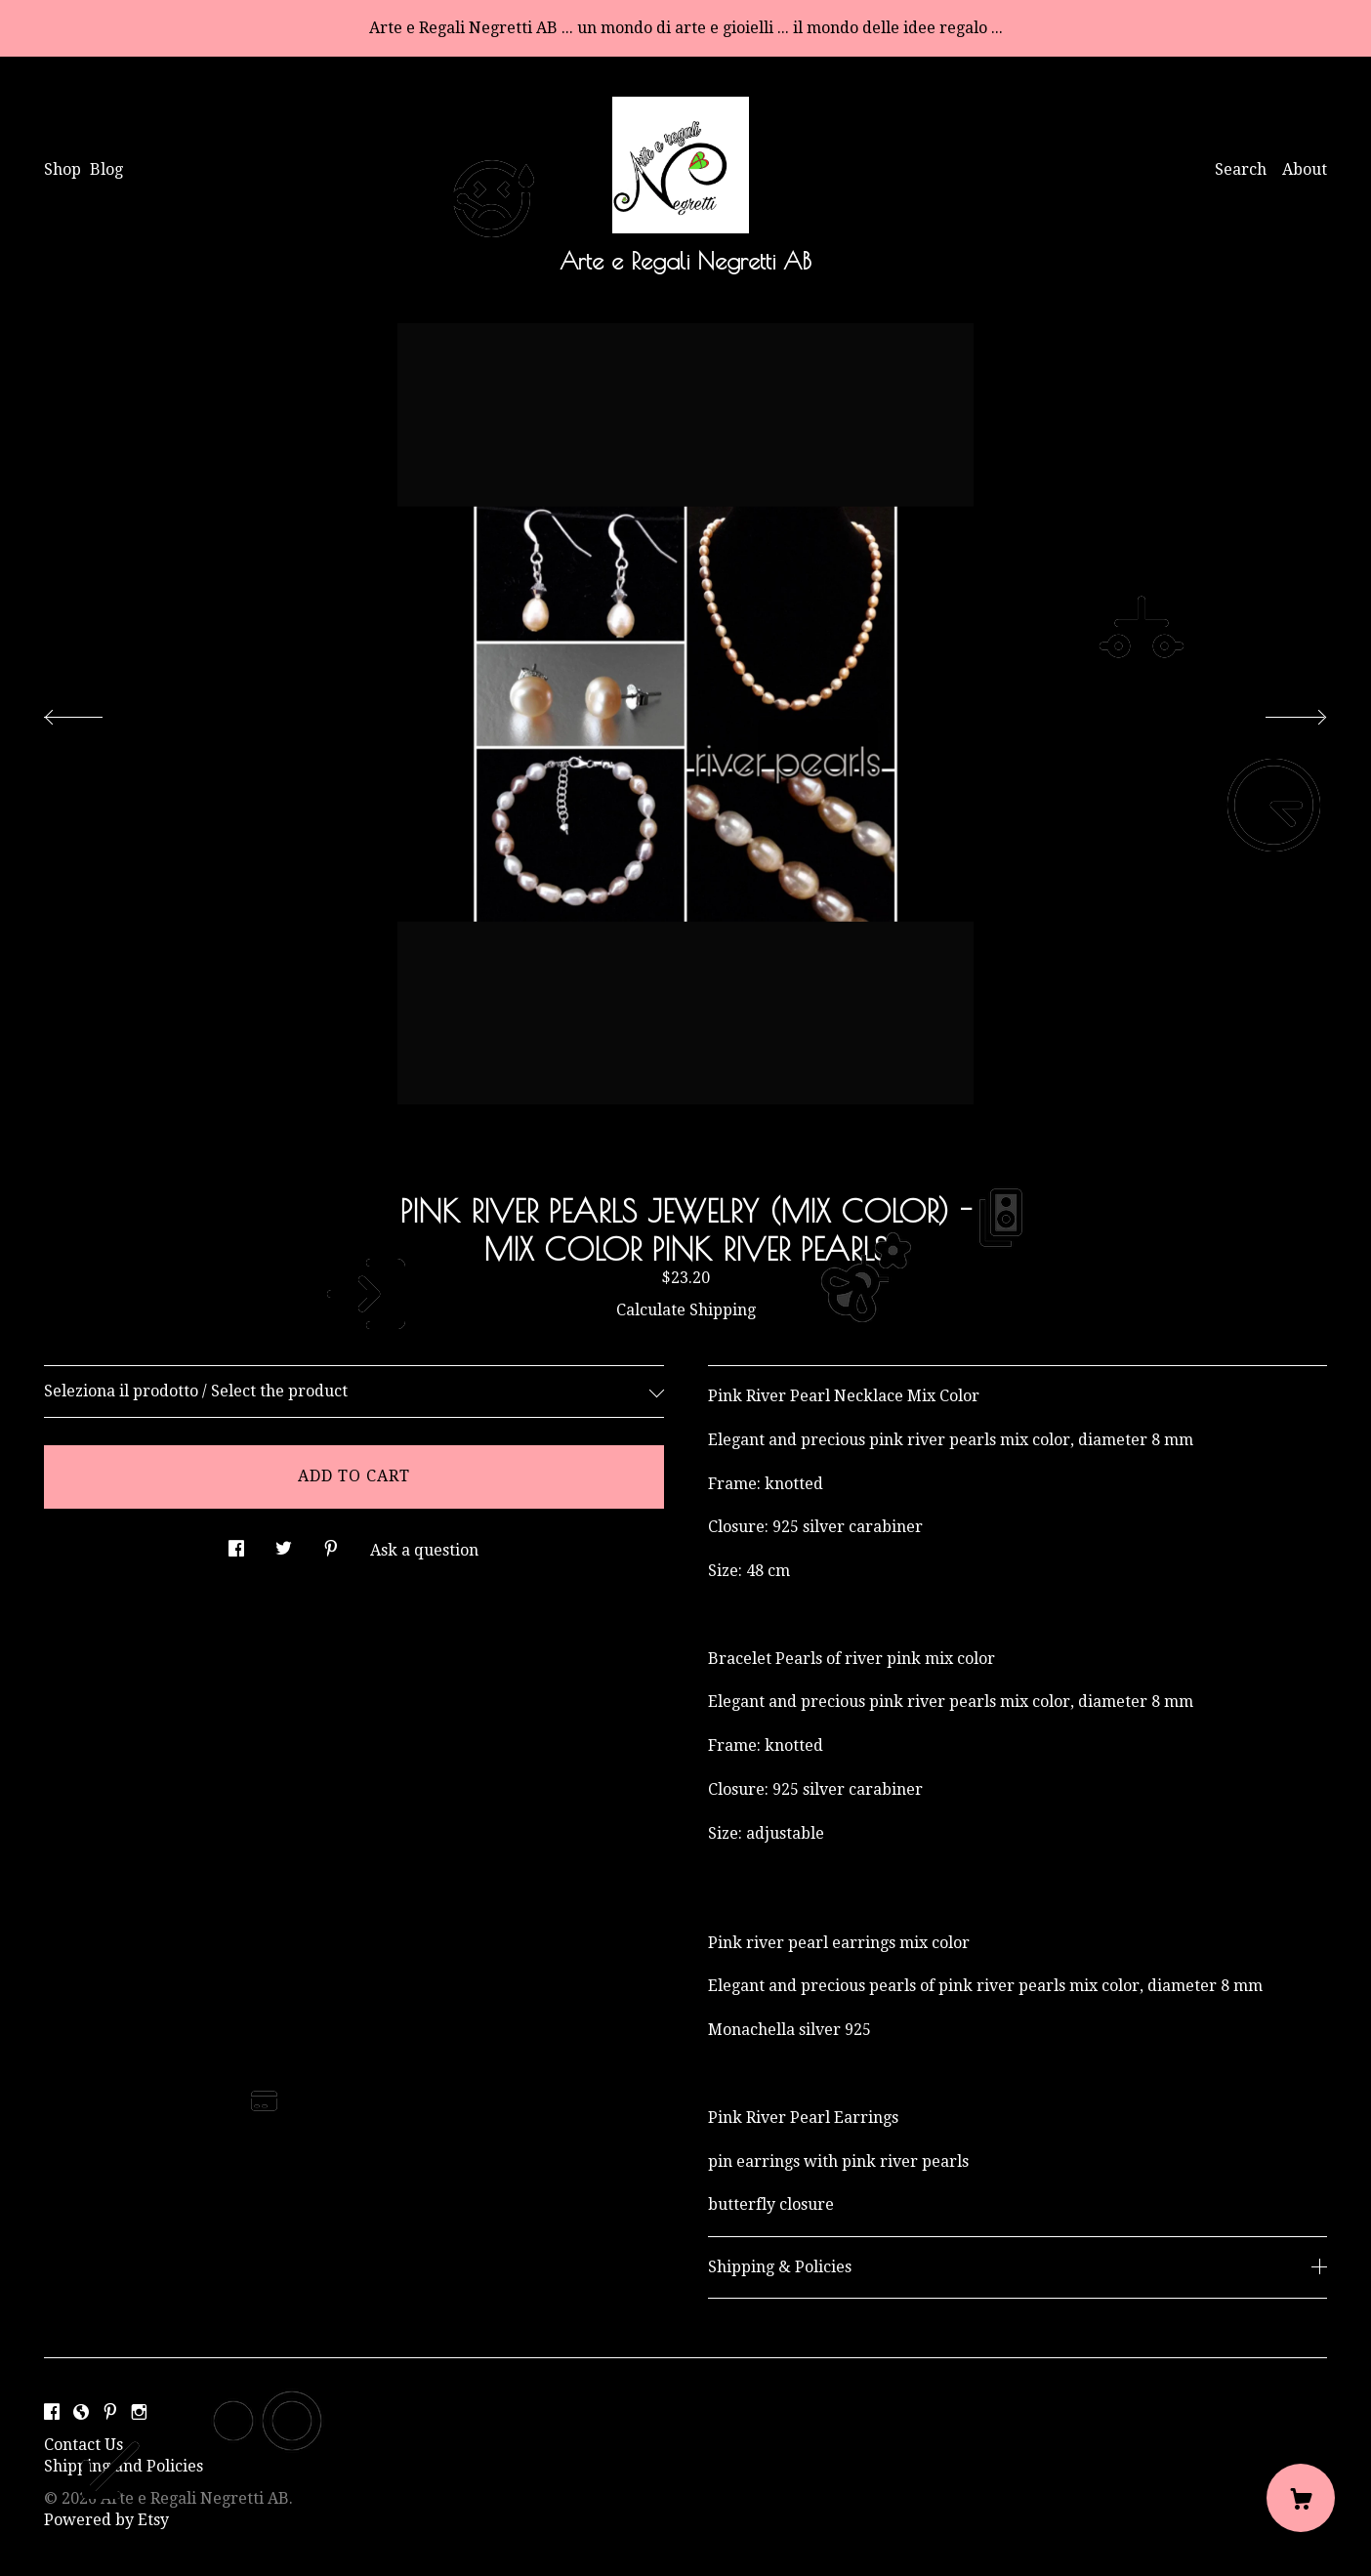 The width and height of the screenshot is (1371, 2576). What do you see at coordinates (491, 198) in the screenshot?
I see `report feeling unwell or sick` at bounding box center [491, 198].